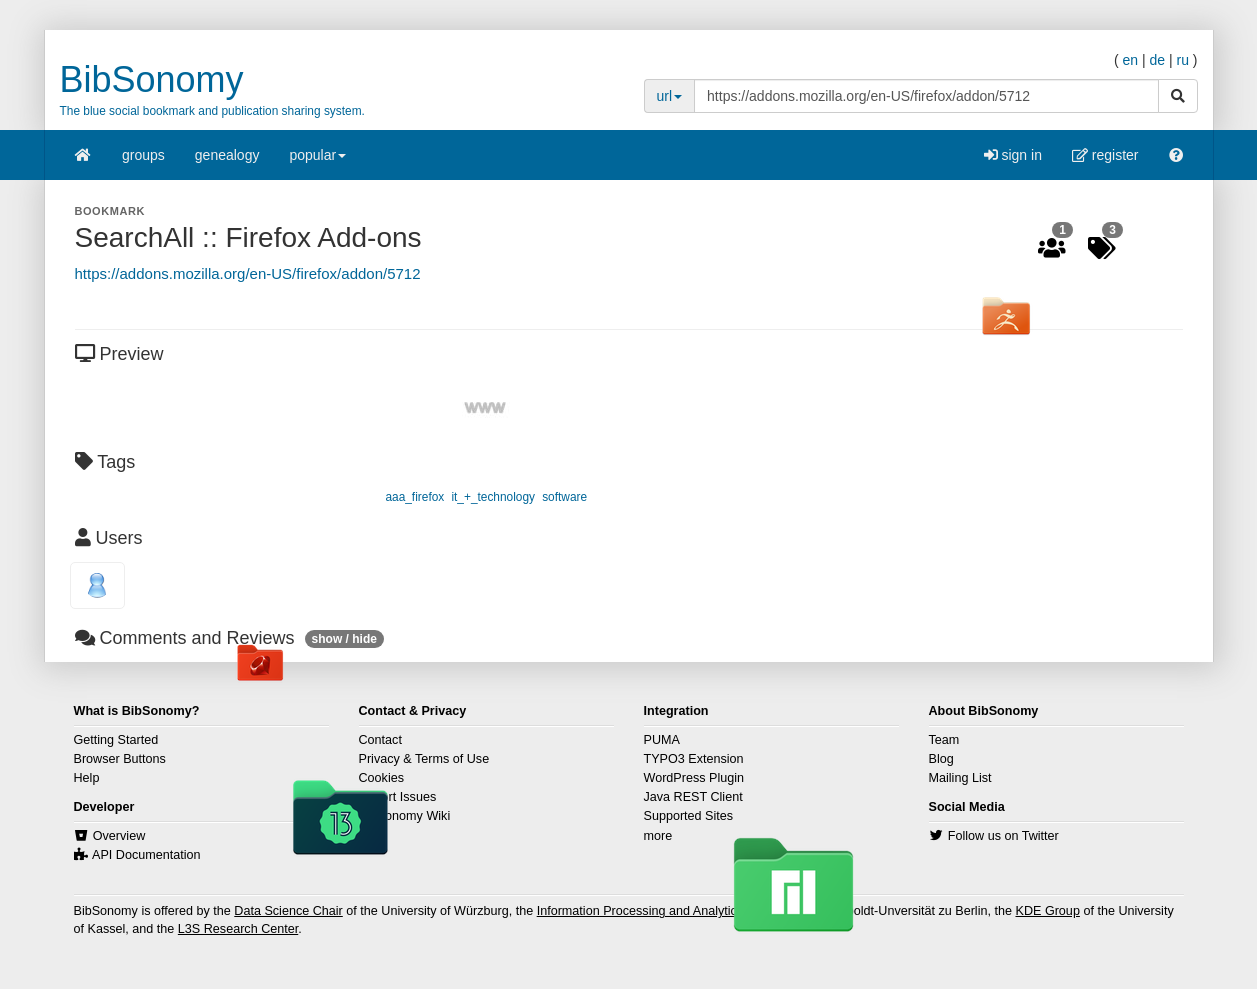 The image size is (1257, 989). I want to click on folder containing android 13 related files, so click(340, 820).